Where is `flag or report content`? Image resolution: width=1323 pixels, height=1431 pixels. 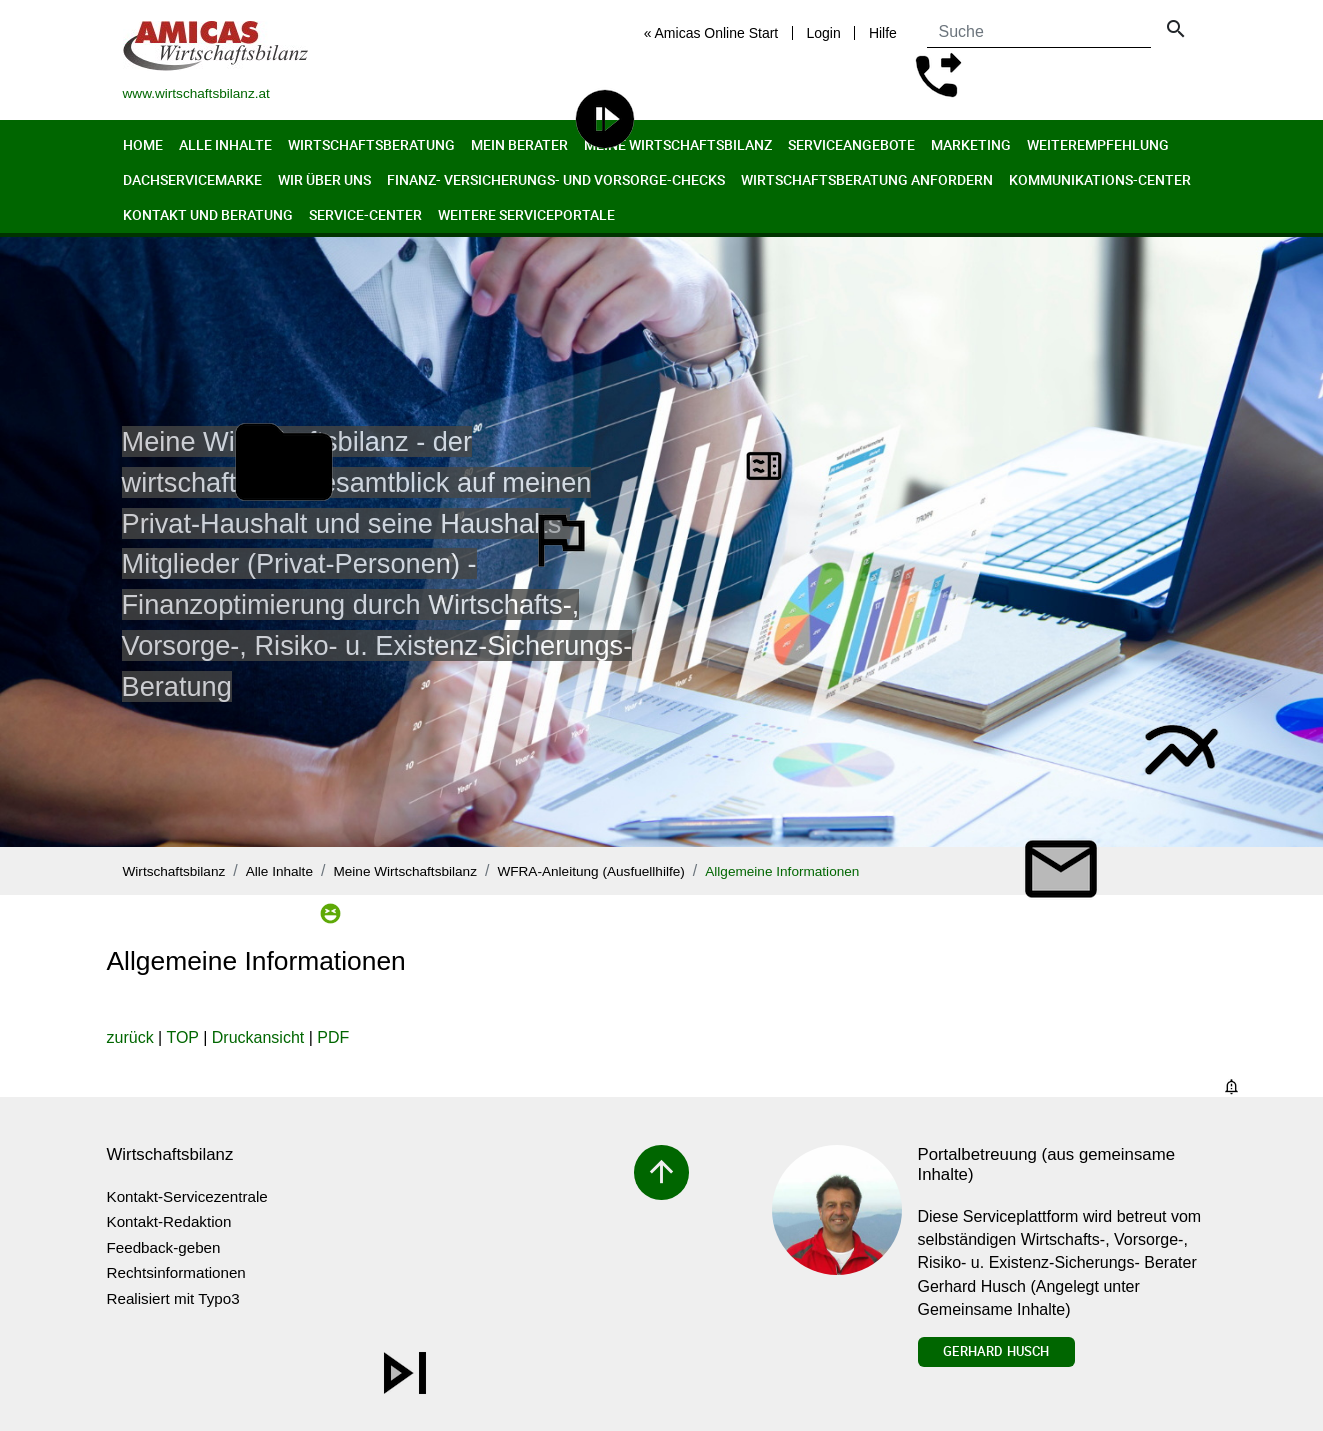 flag or report content is located at coordinates (560, 539).